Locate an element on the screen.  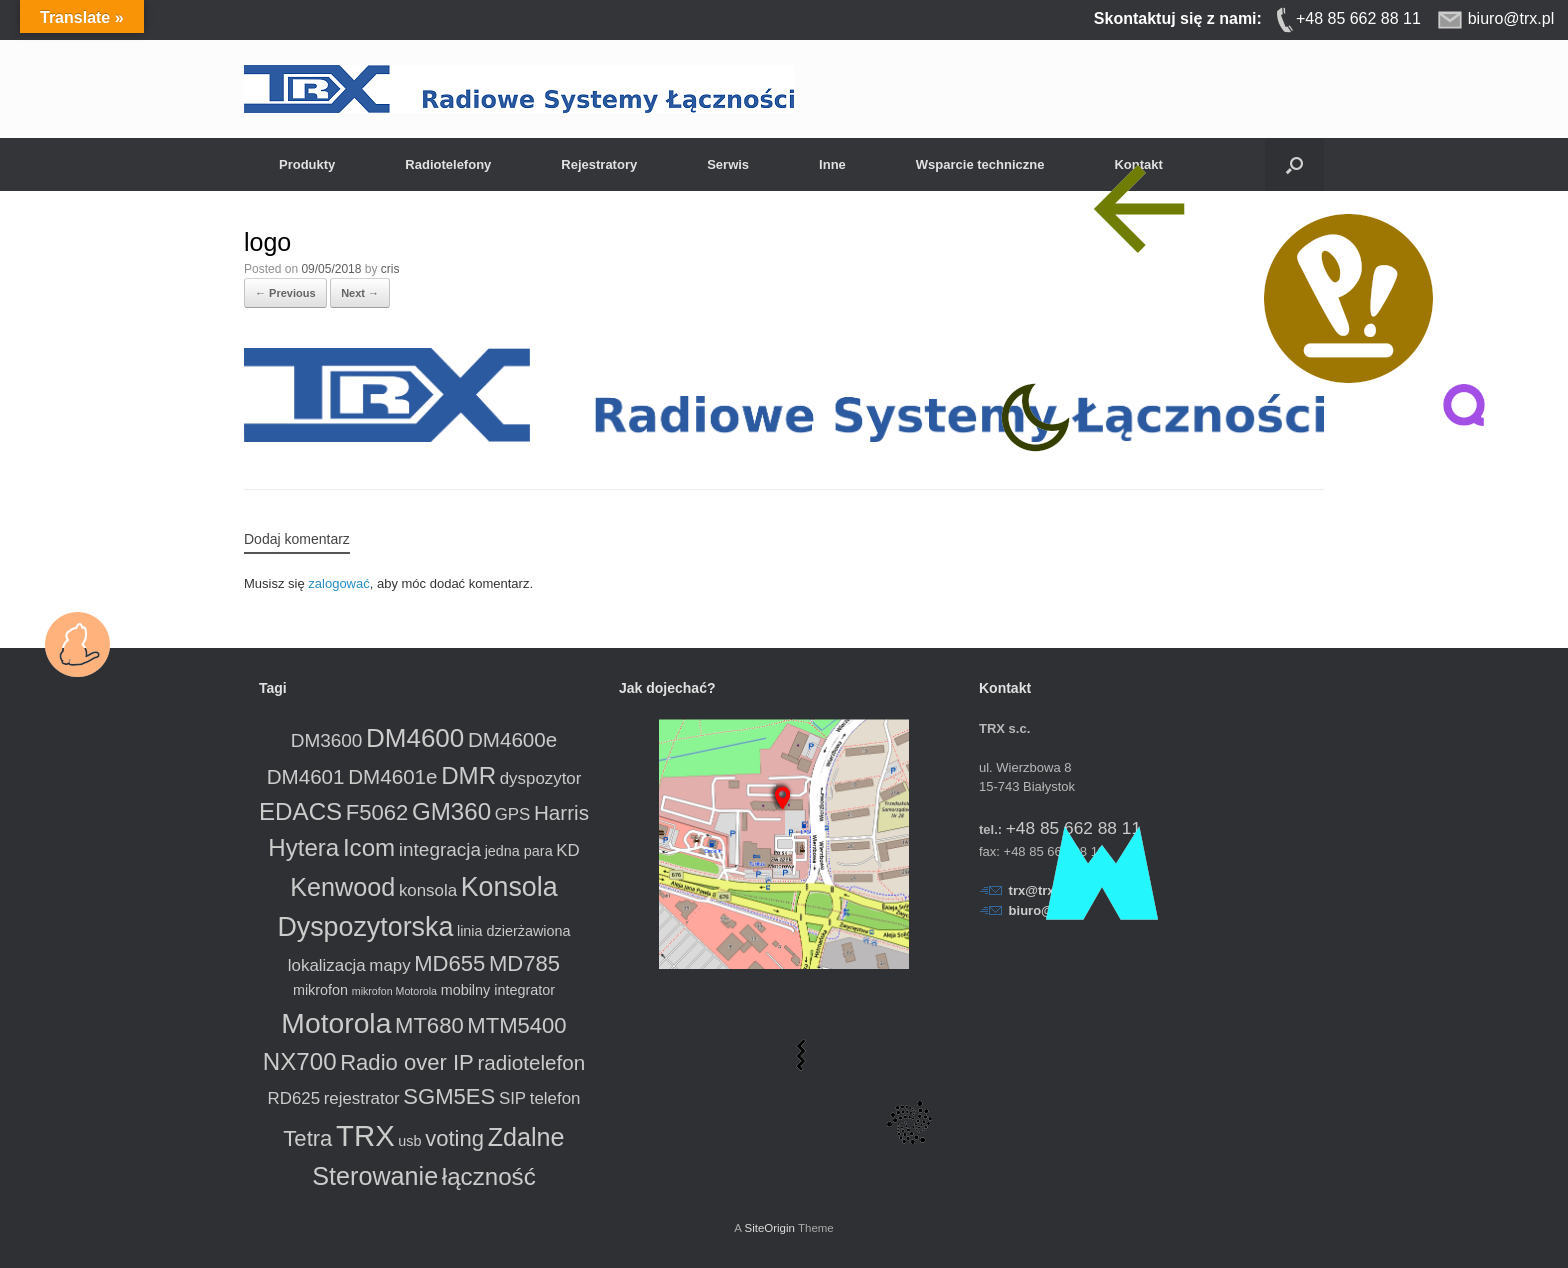
common workflow language logo is located at coordinates (801, 1055).